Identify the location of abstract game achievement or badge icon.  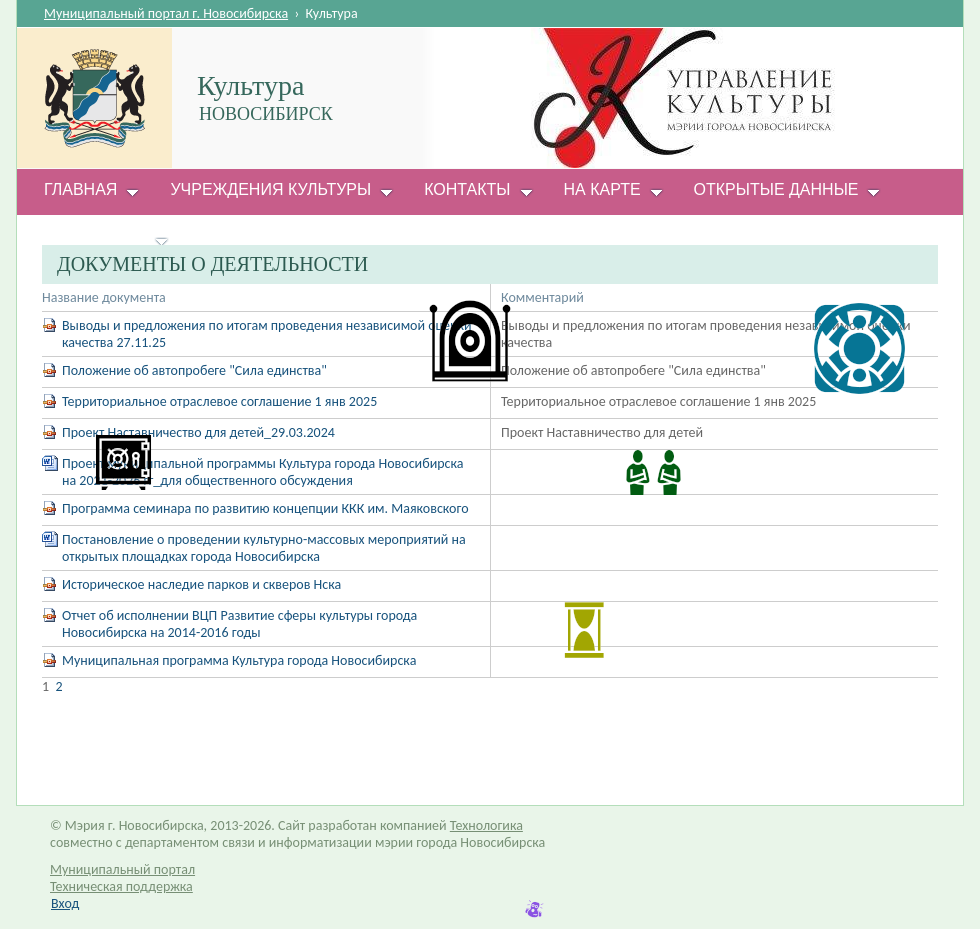
(859, 348).